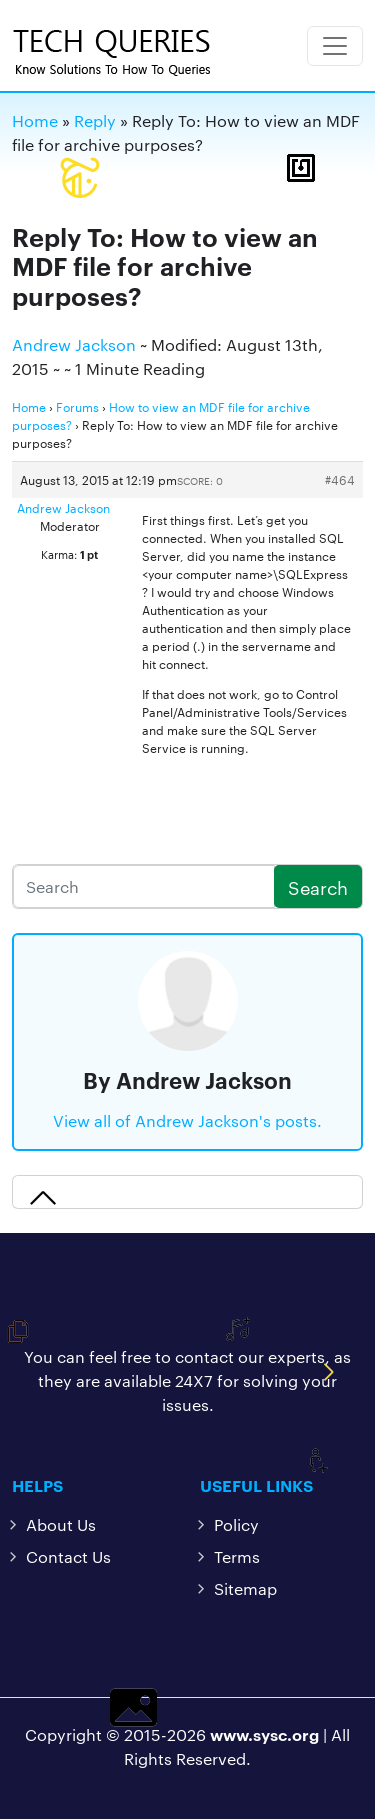  I want to click on browse files in the explorer panel, so click(18, 1331).